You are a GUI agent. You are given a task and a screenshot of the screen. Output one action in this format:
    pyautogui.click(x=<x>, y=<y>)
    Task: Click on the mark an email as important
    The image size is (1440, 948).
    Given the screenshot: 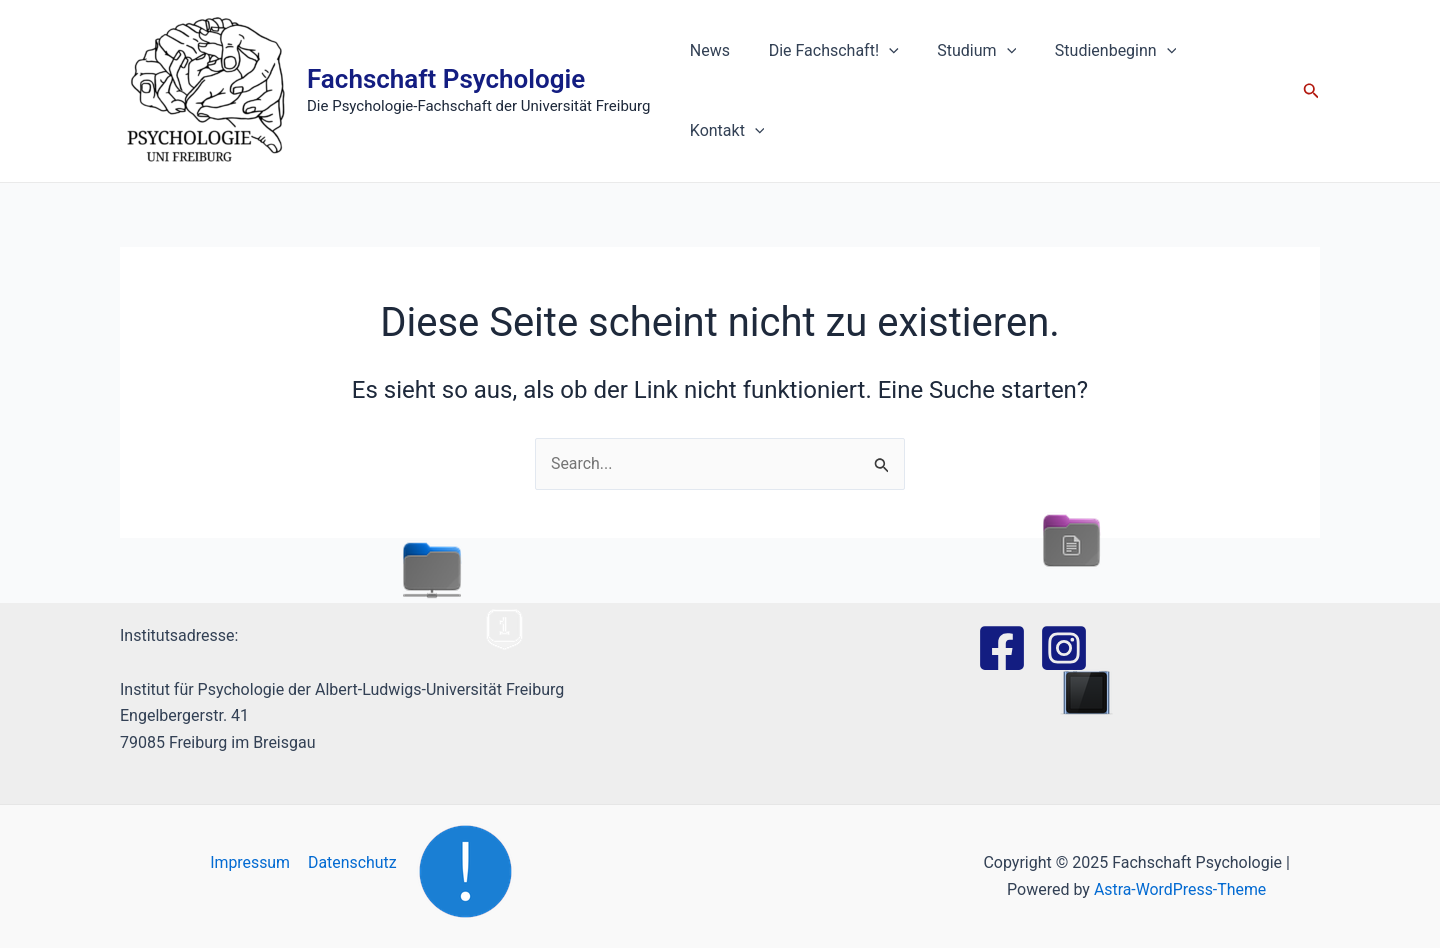 What is the action you would take?
    pyautogui.click(x=465, y=871)
    